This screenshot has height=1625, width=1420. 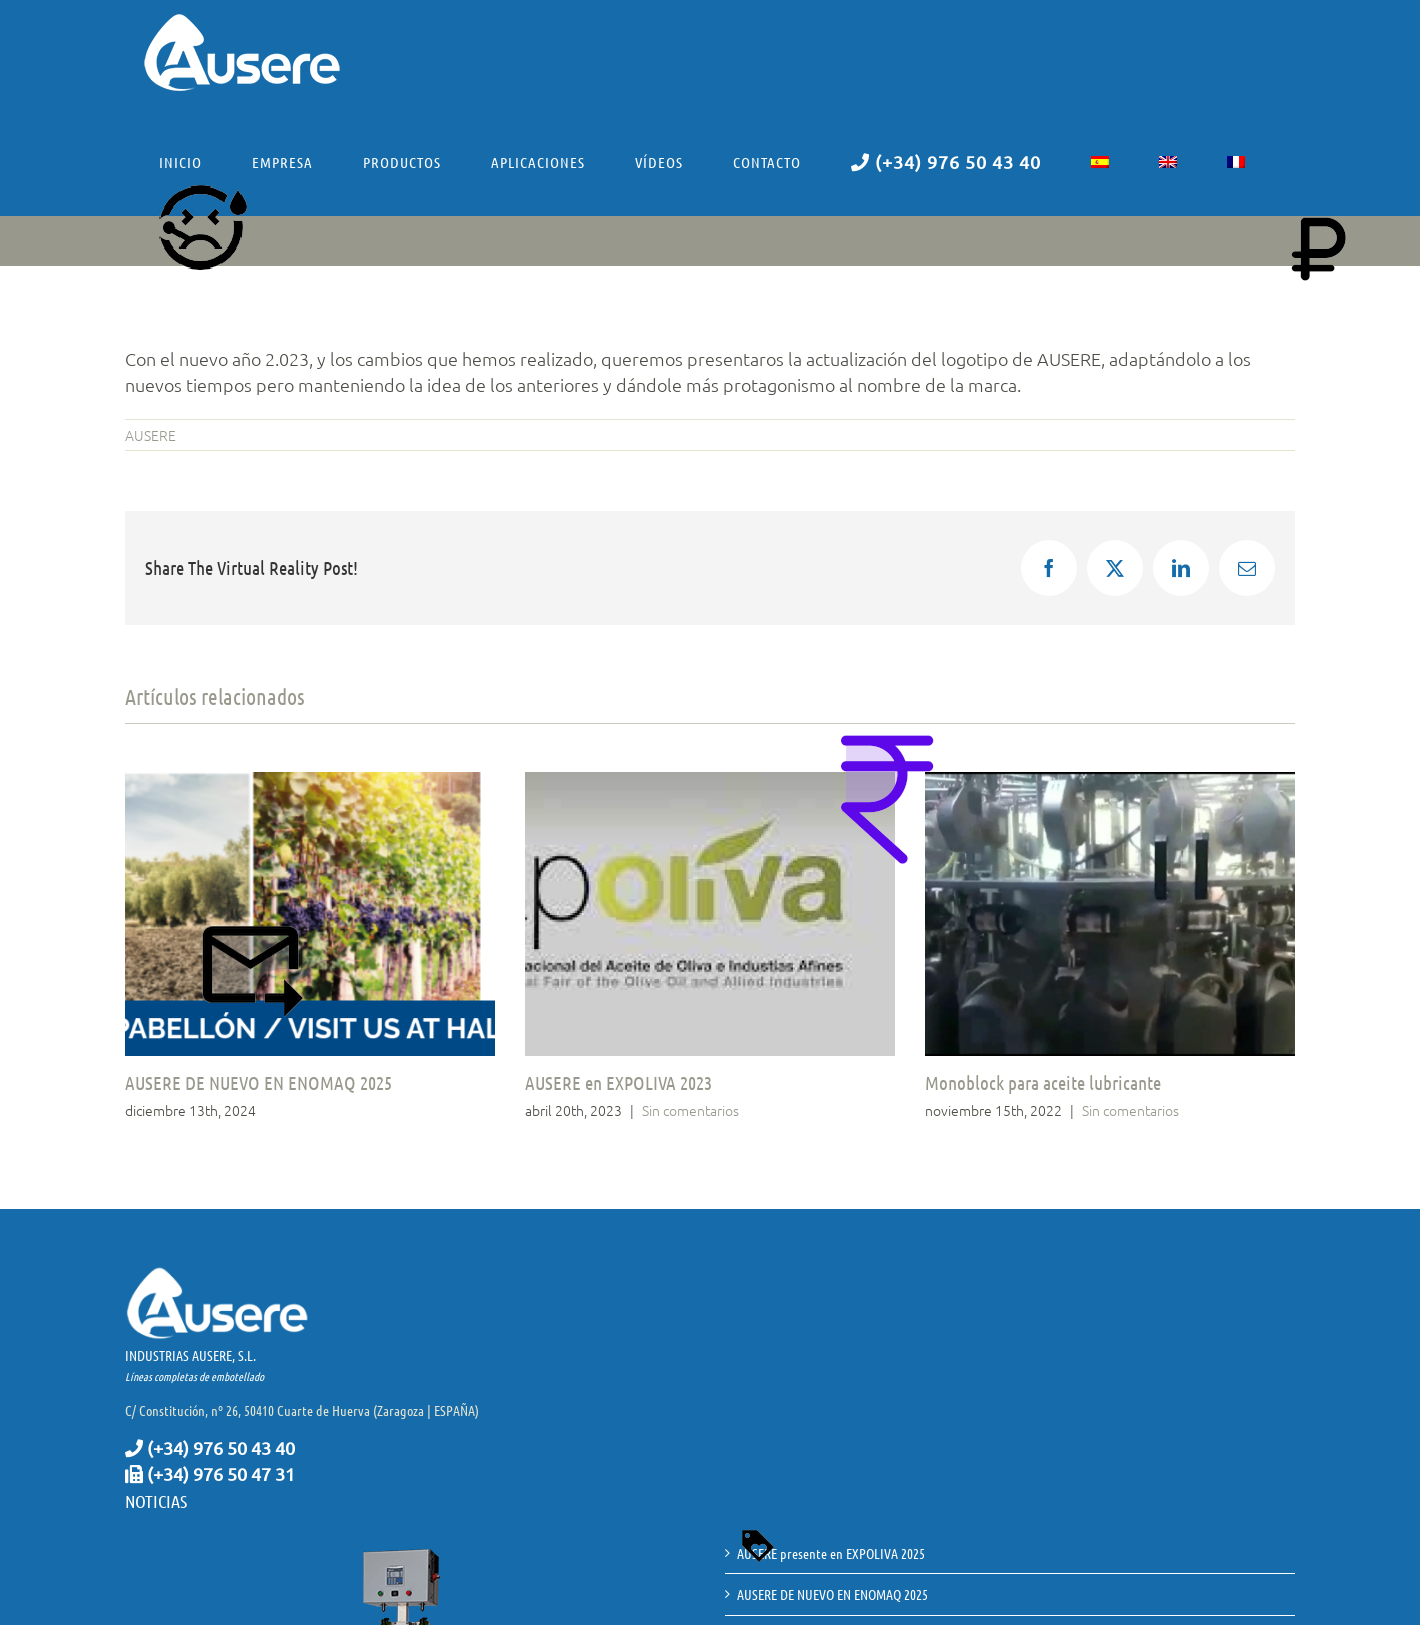 I want to click on view prices in Indian rupees, so click(x=882, y=797).